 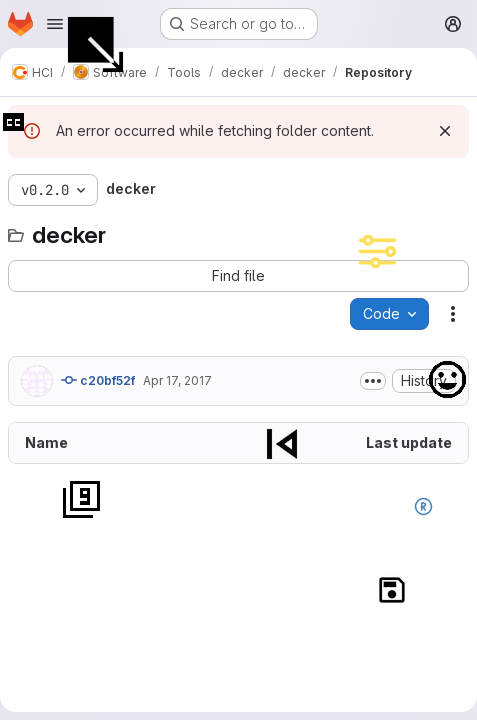 I want to click on enable closed captions for video content, so click(x=13, y=122).